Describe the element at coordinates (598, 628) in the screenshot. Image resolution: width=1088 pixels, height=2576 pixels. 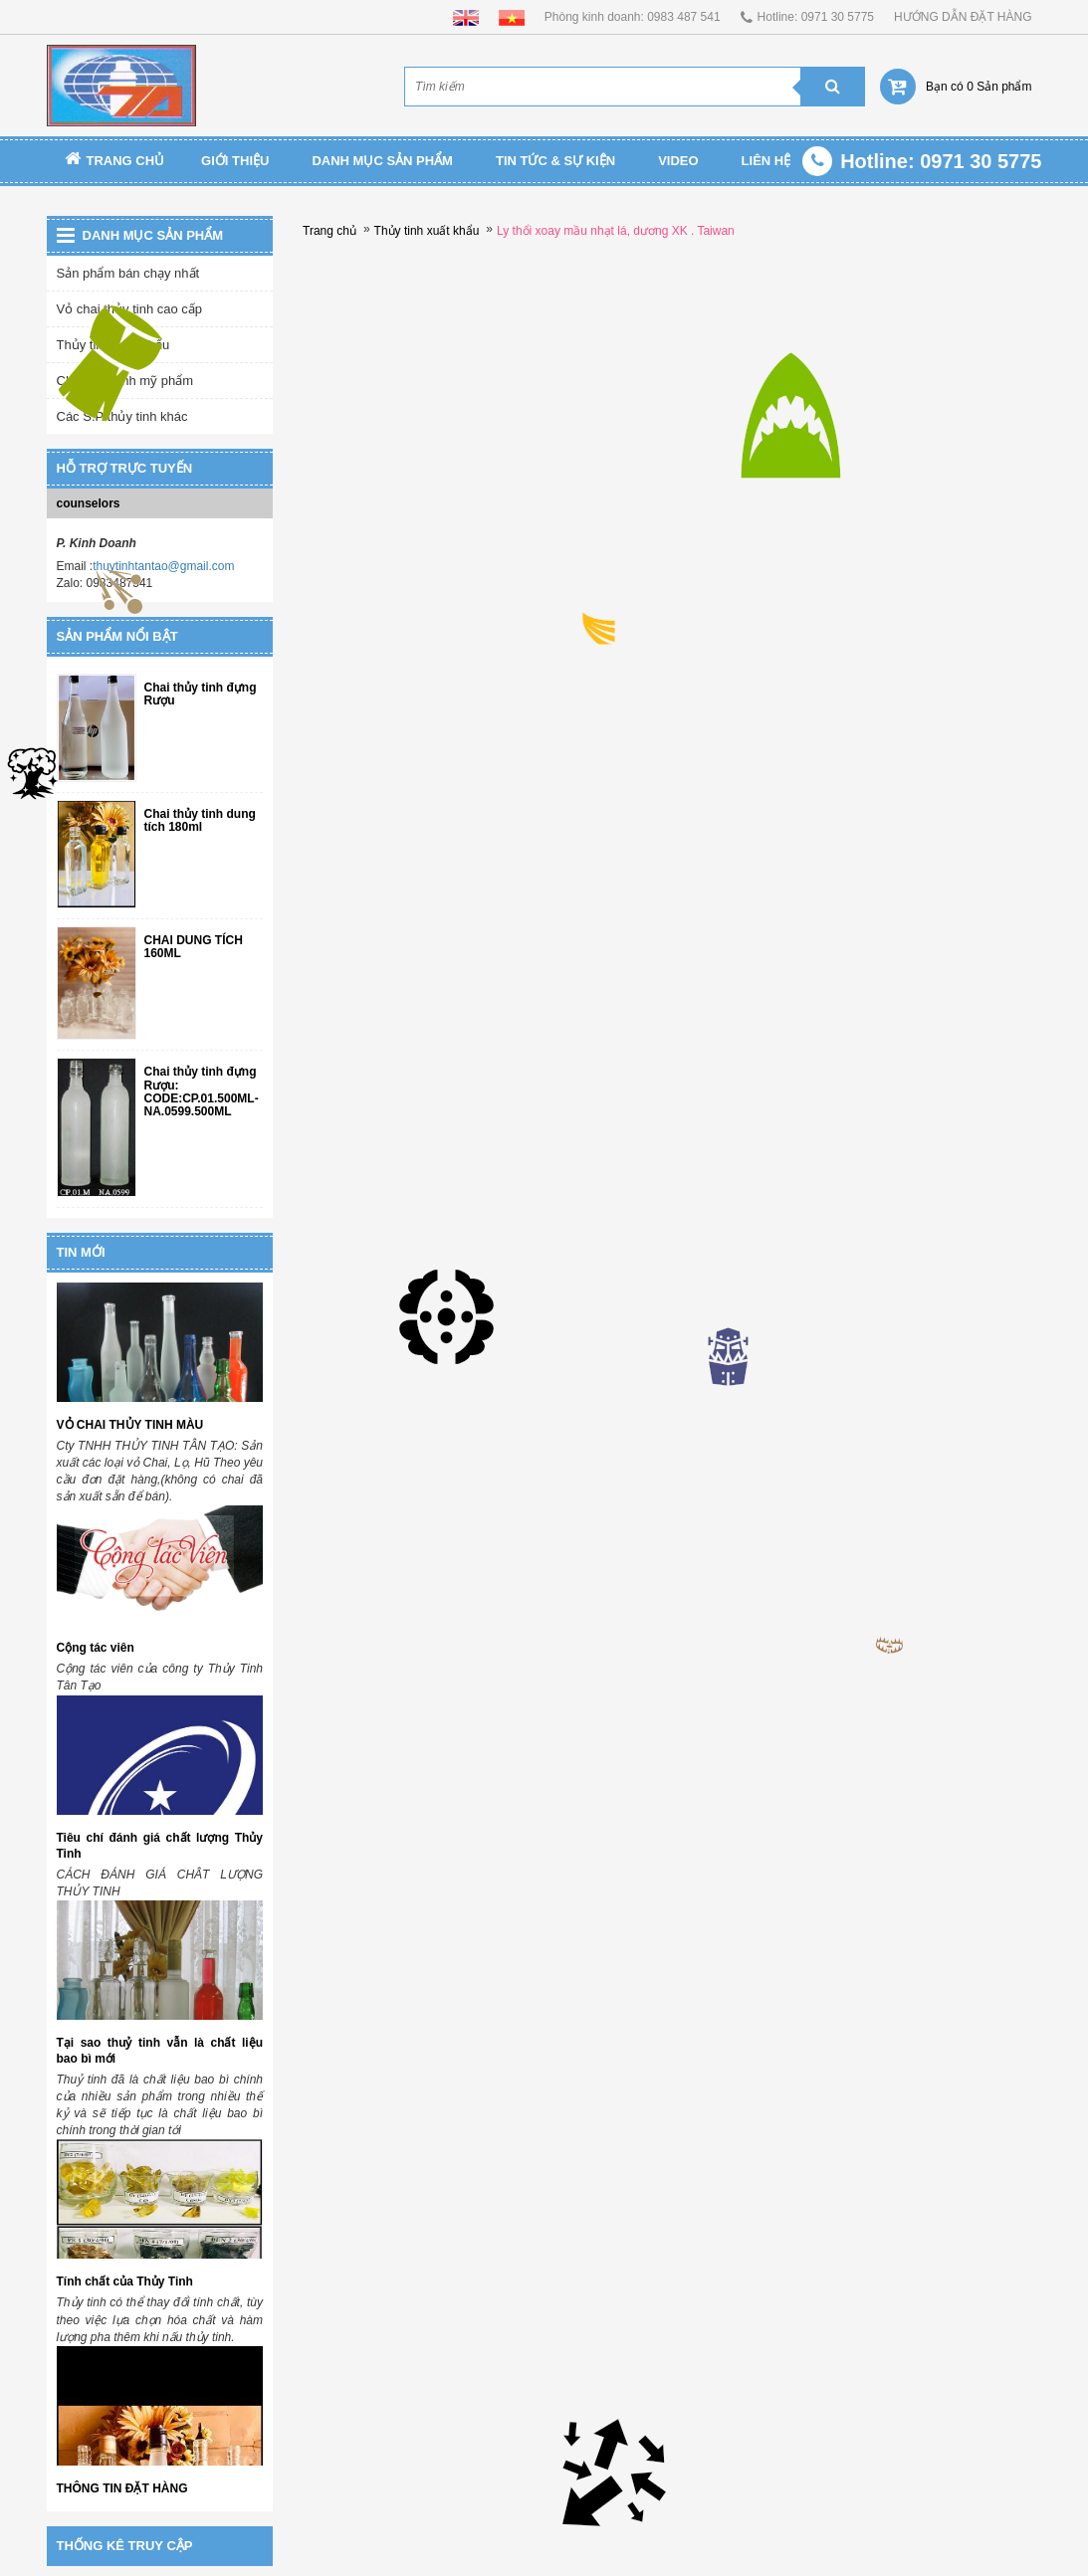
I see `indicates windy weather conditions` at that location.